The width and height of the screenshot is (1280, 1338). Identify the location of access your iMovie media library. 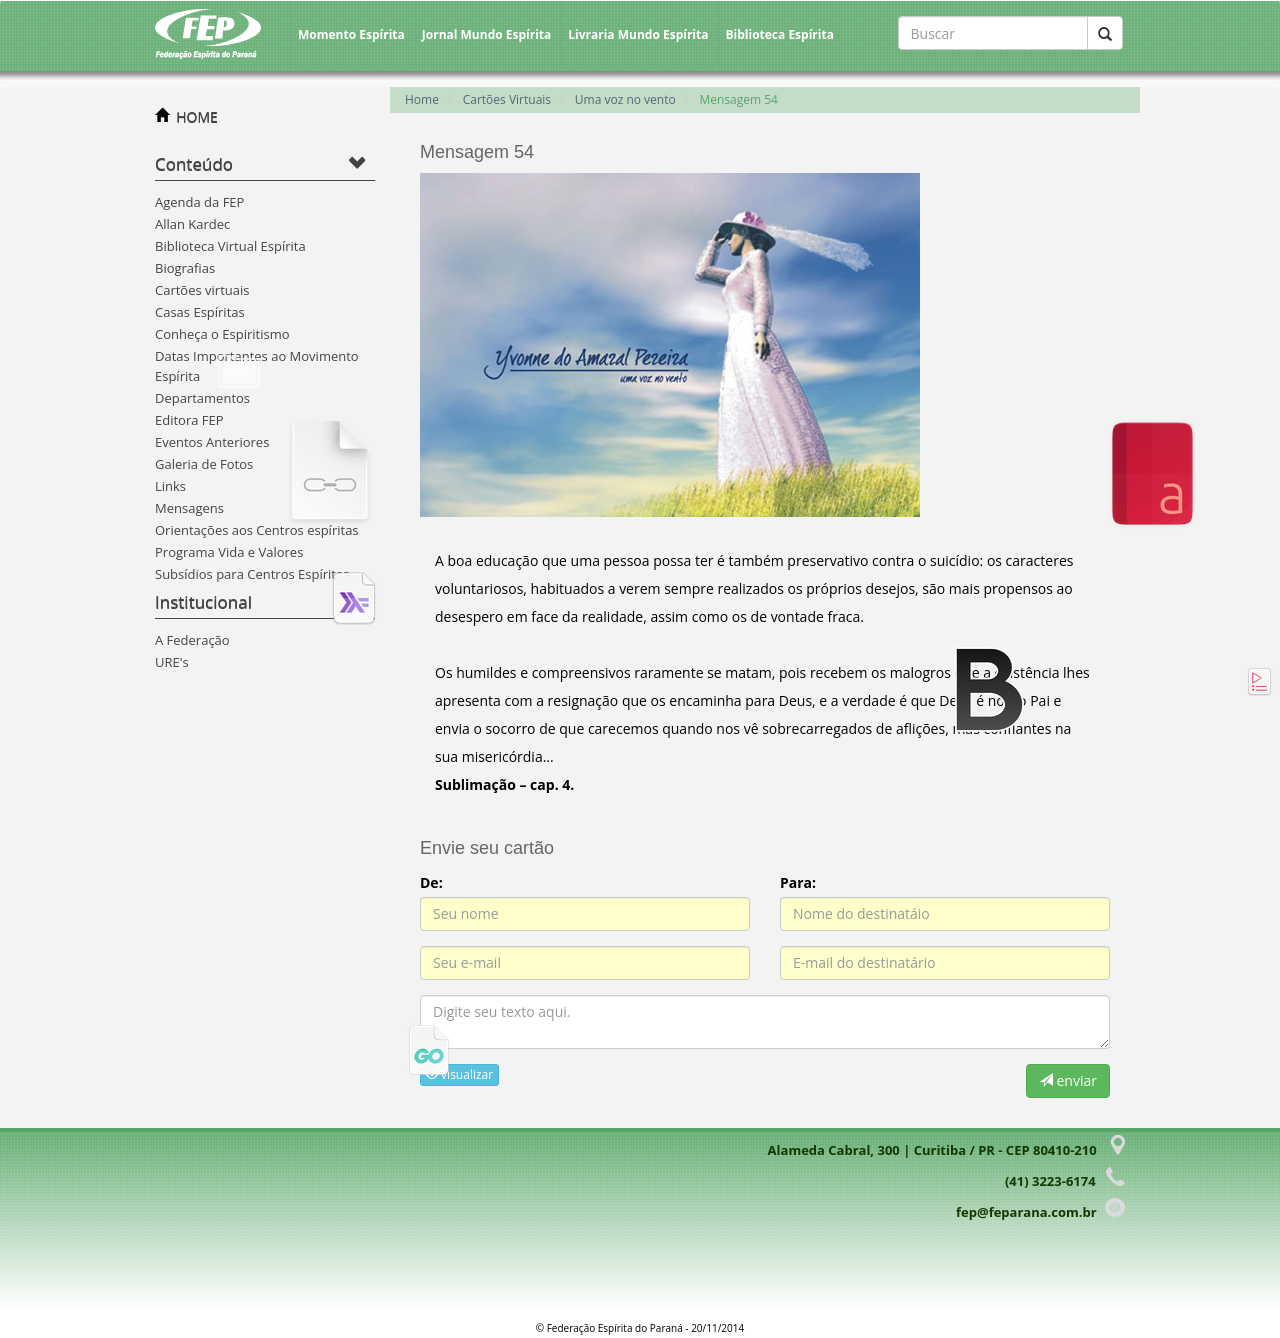
(239, 371).